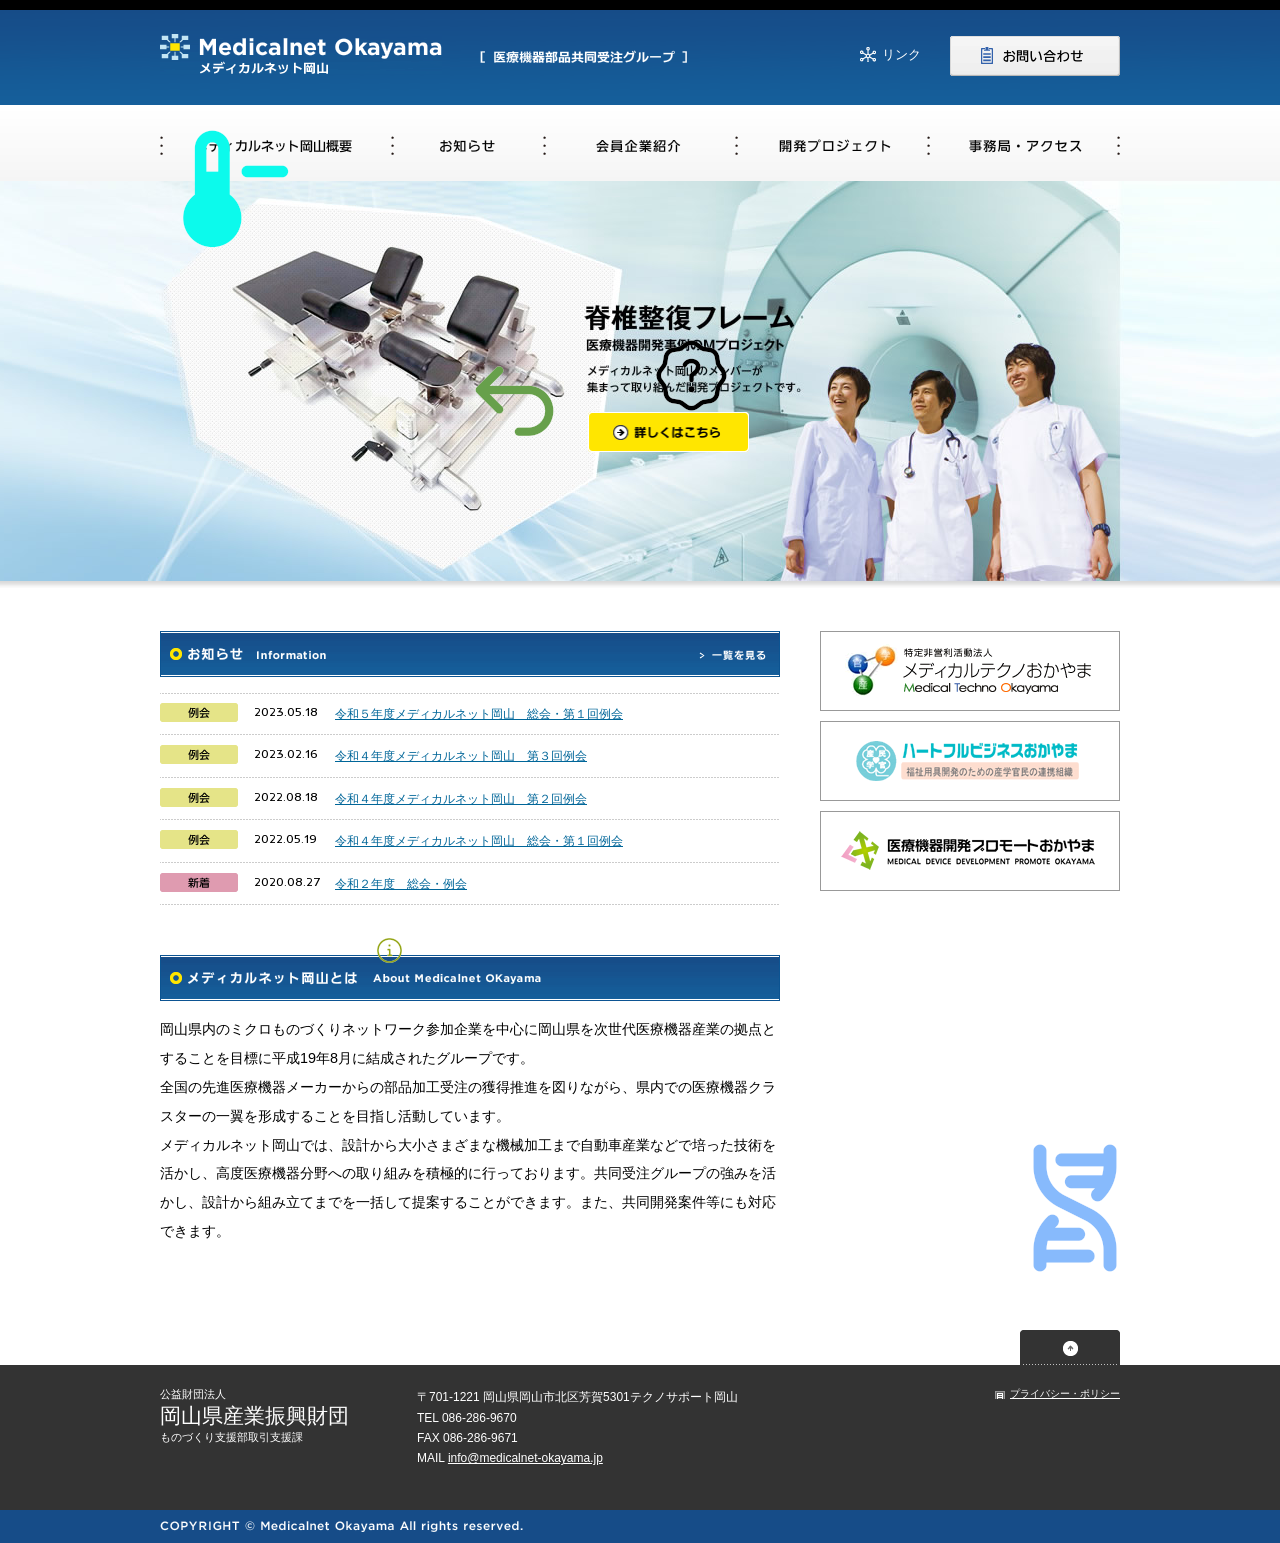 This screenshot has height=1543, width=1280. What do you see at coordinates (691, 375) in the screenshot?
I see `indicates unverified status or identity` at bounding box center [691, 375].